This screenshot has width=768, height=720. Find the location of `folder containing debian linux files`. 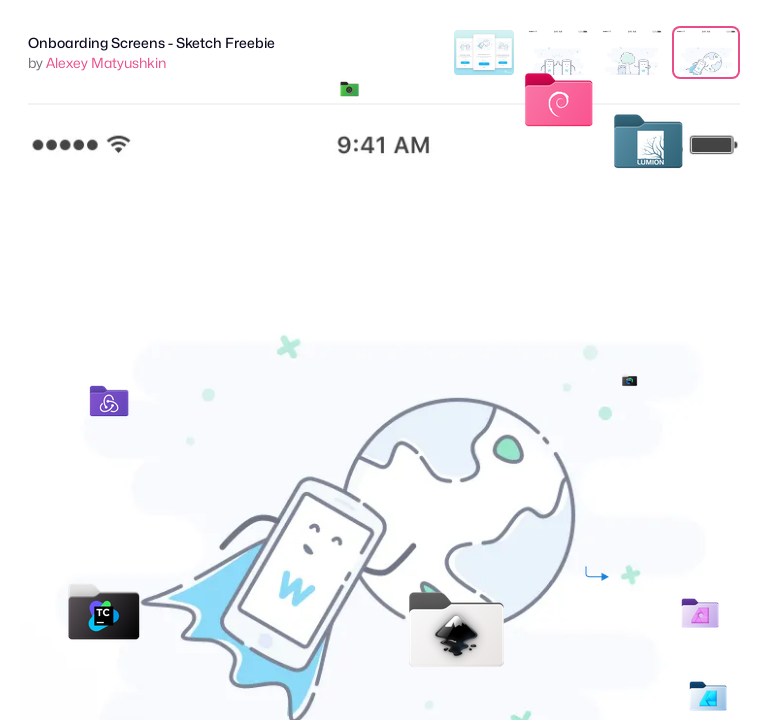

folder containing debian linux files is located at coordinates (558, 101).